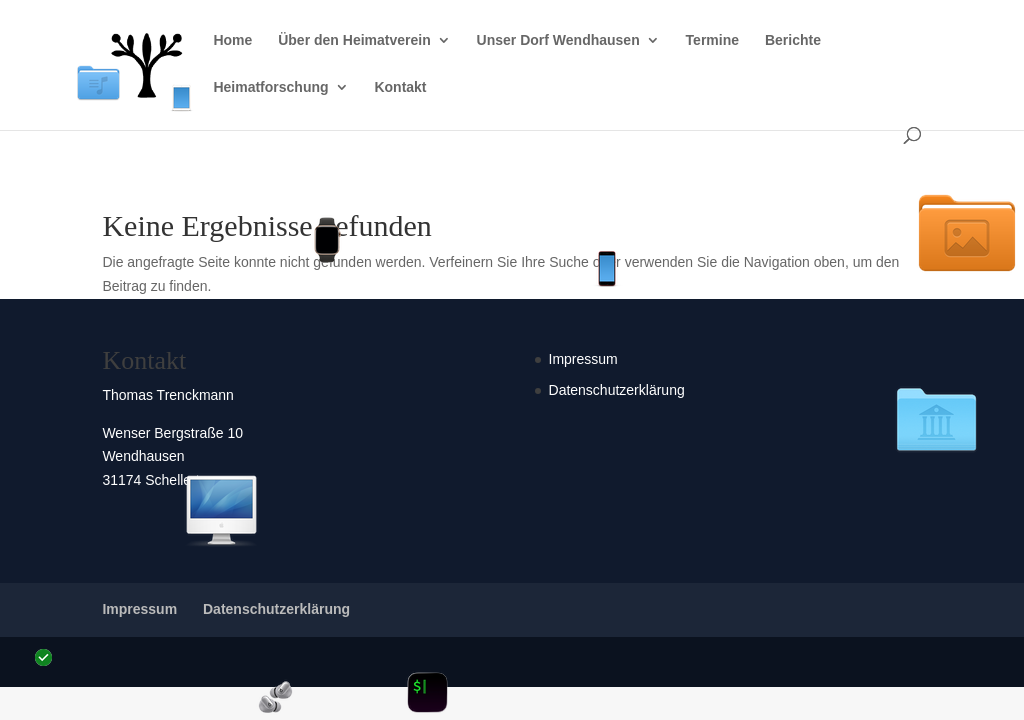 The image size is (1024, 720). What do you see at coordinates (221, 506) in the screenshot?
I see `indicates an iMac G5 device in system preferences` at bounding box center [221, 506].